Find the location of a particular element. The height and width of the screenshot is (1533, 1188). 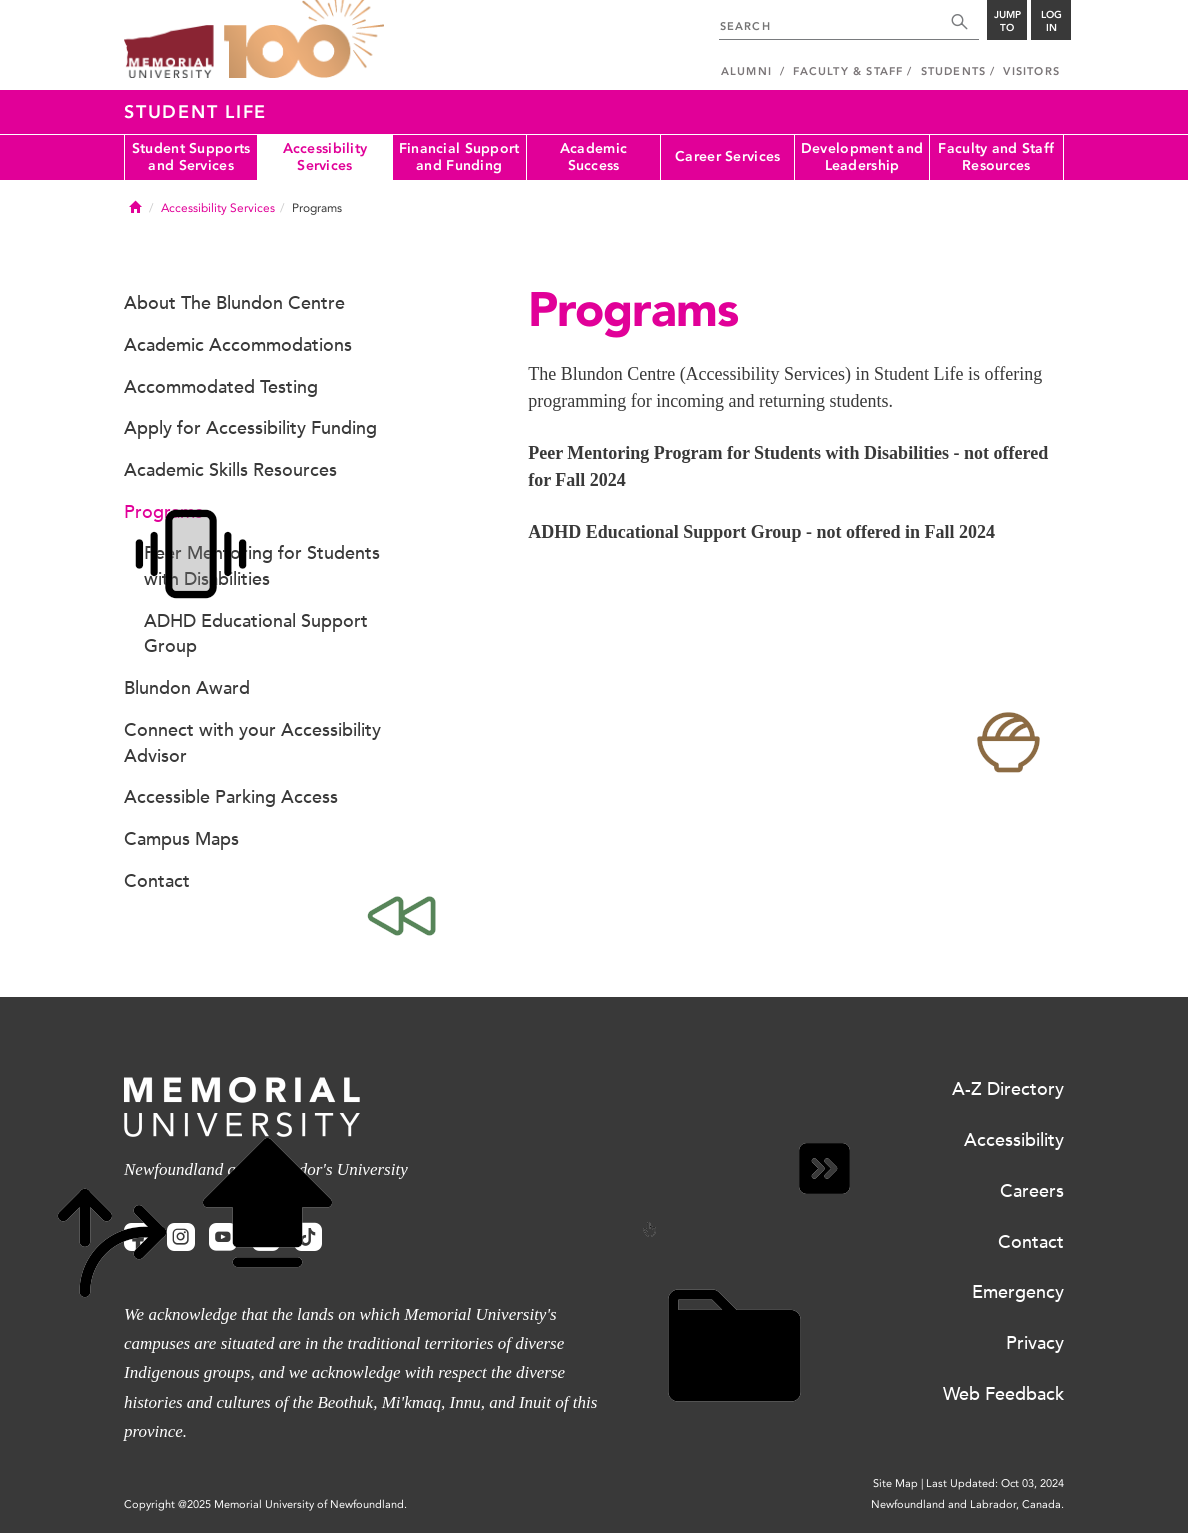

rewind or skip to previous track is located at coordinates (403, 913).